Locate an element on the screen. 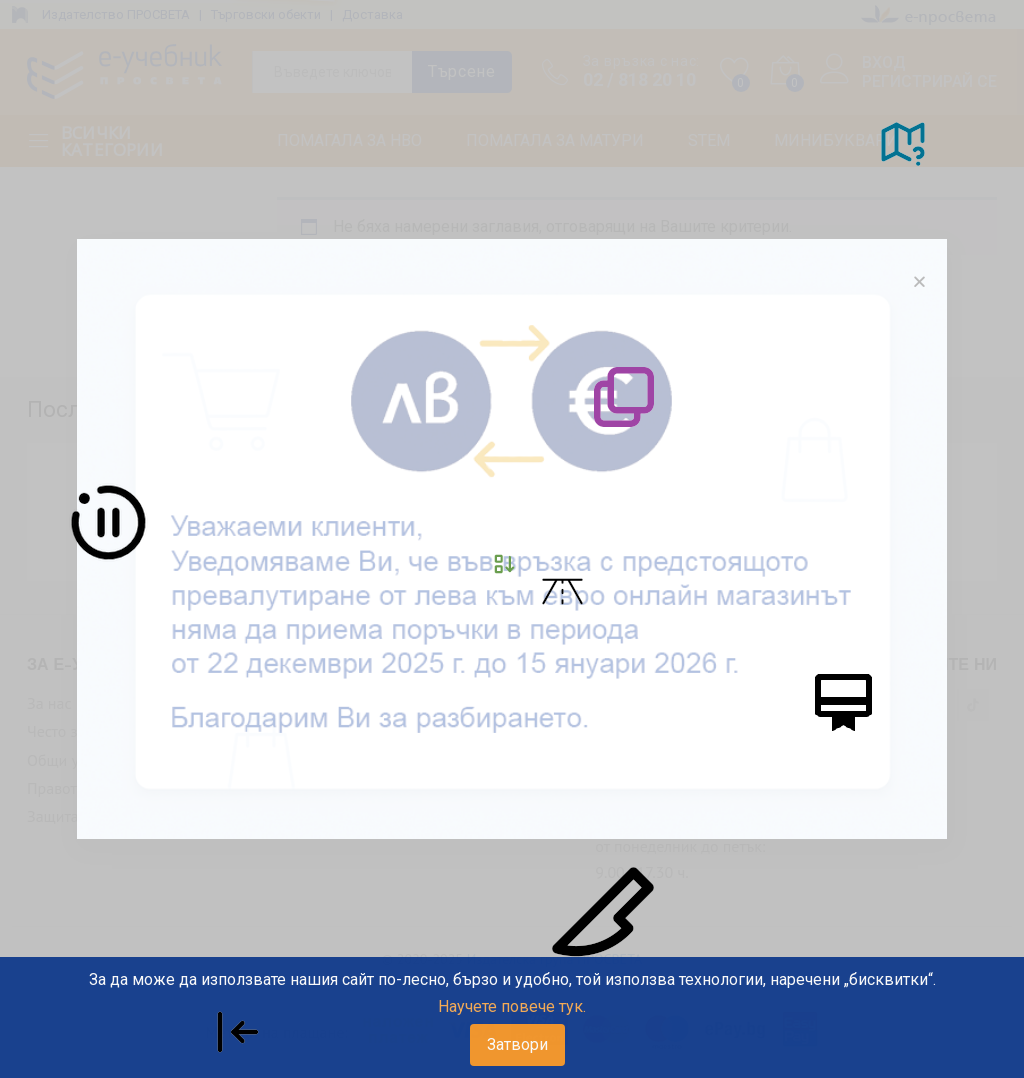 The image size is (1024, 1078). view membership card details is located at coordinates (843, 702).